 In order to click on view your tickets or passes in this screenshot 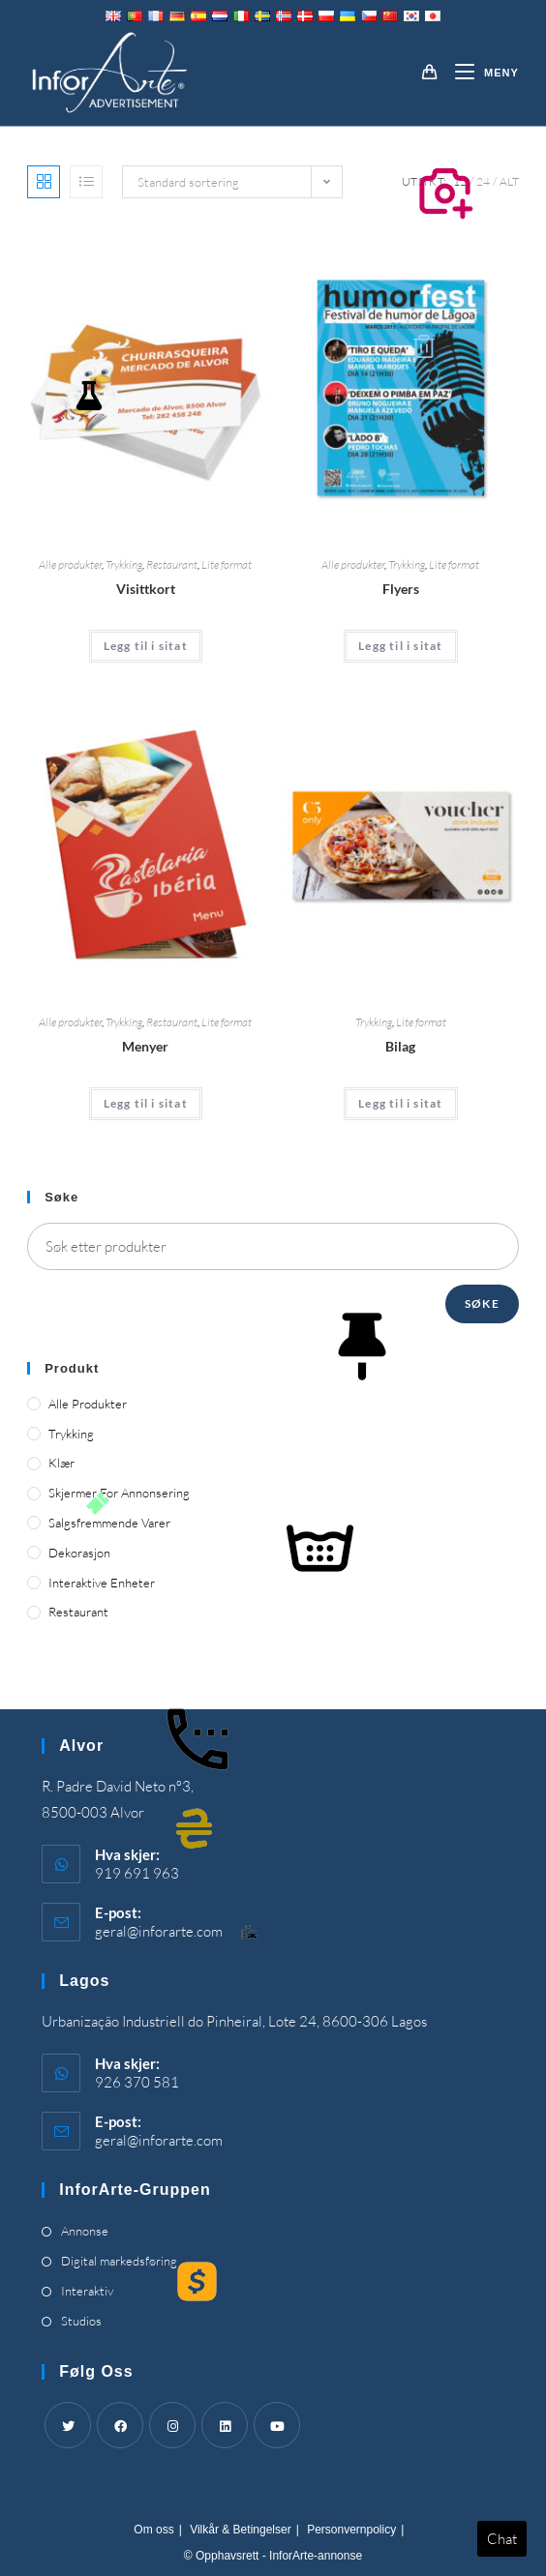, I will do `click(98, 1503)`.